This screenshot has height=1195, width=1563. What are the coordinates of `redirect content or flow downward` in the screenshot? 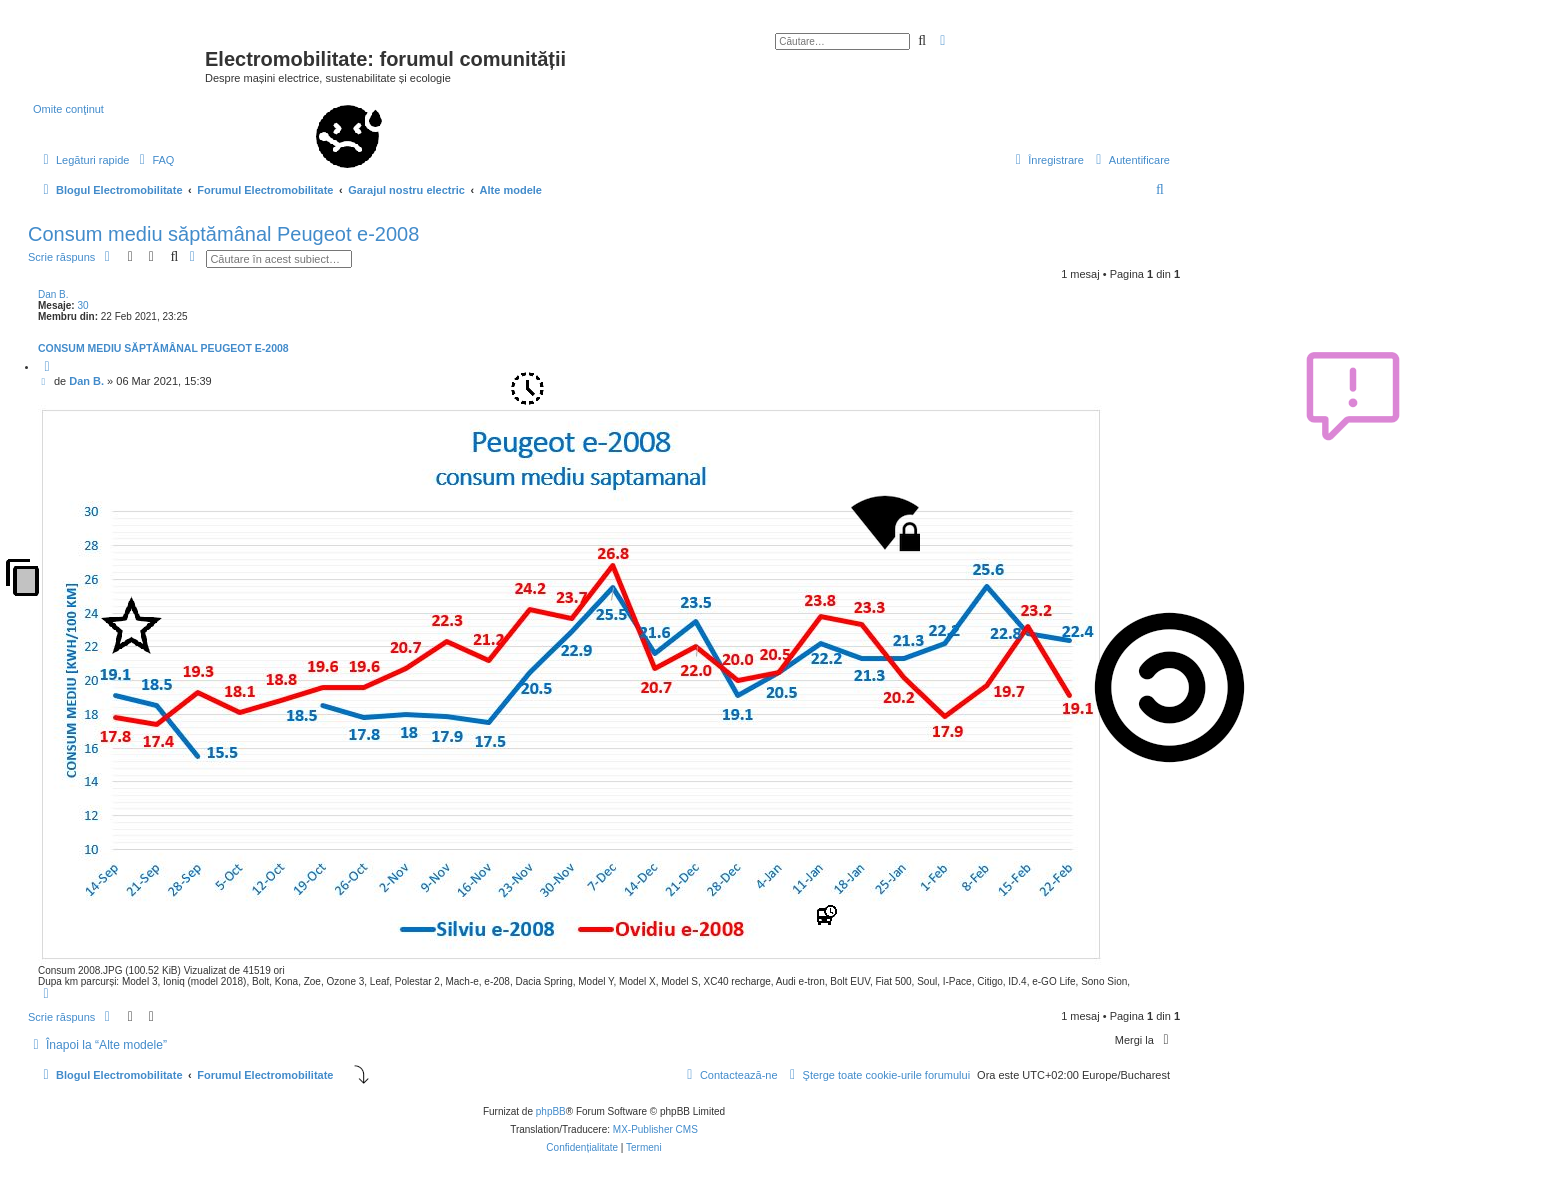 It's located at (361, 1074).